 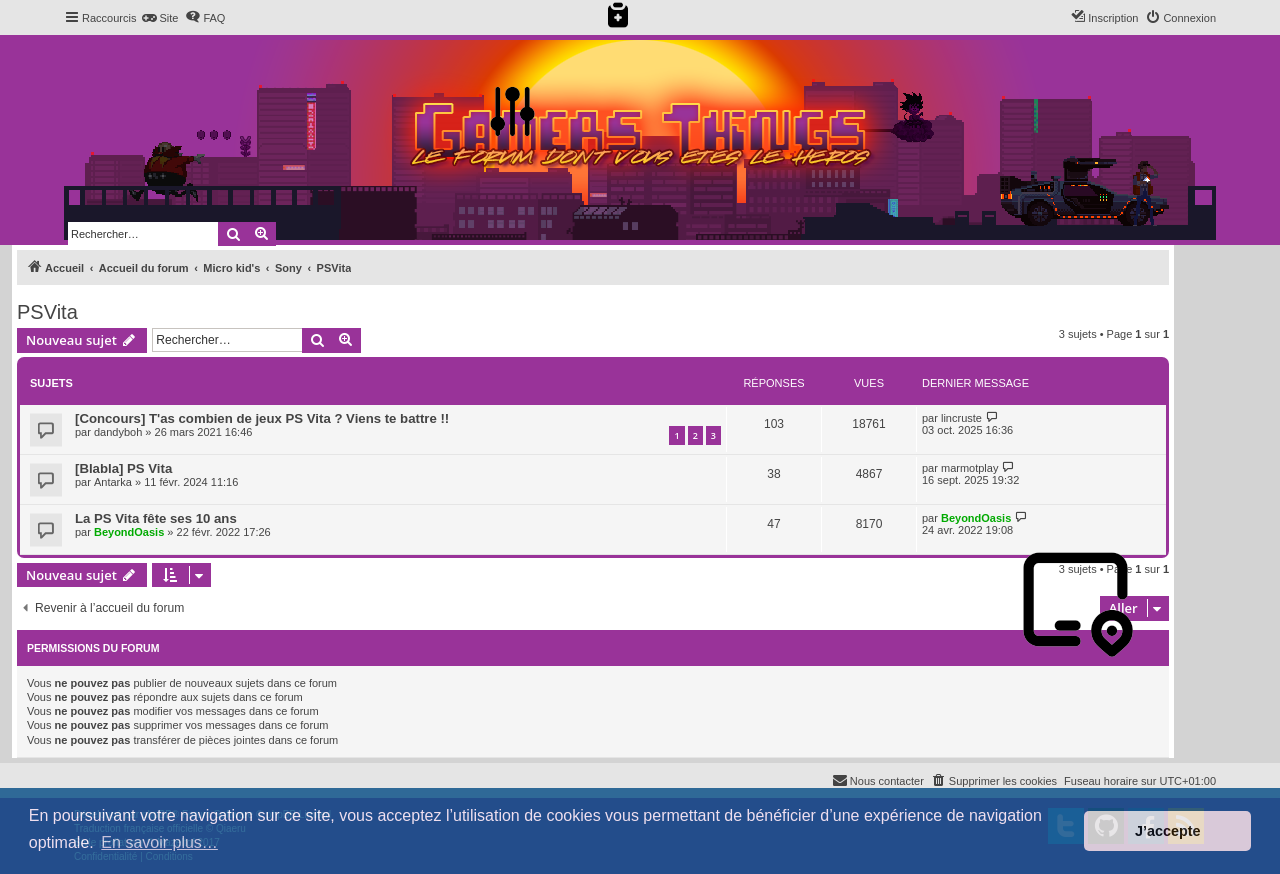 I want to click on add new item to clipboard, so click(x=618, y=15).